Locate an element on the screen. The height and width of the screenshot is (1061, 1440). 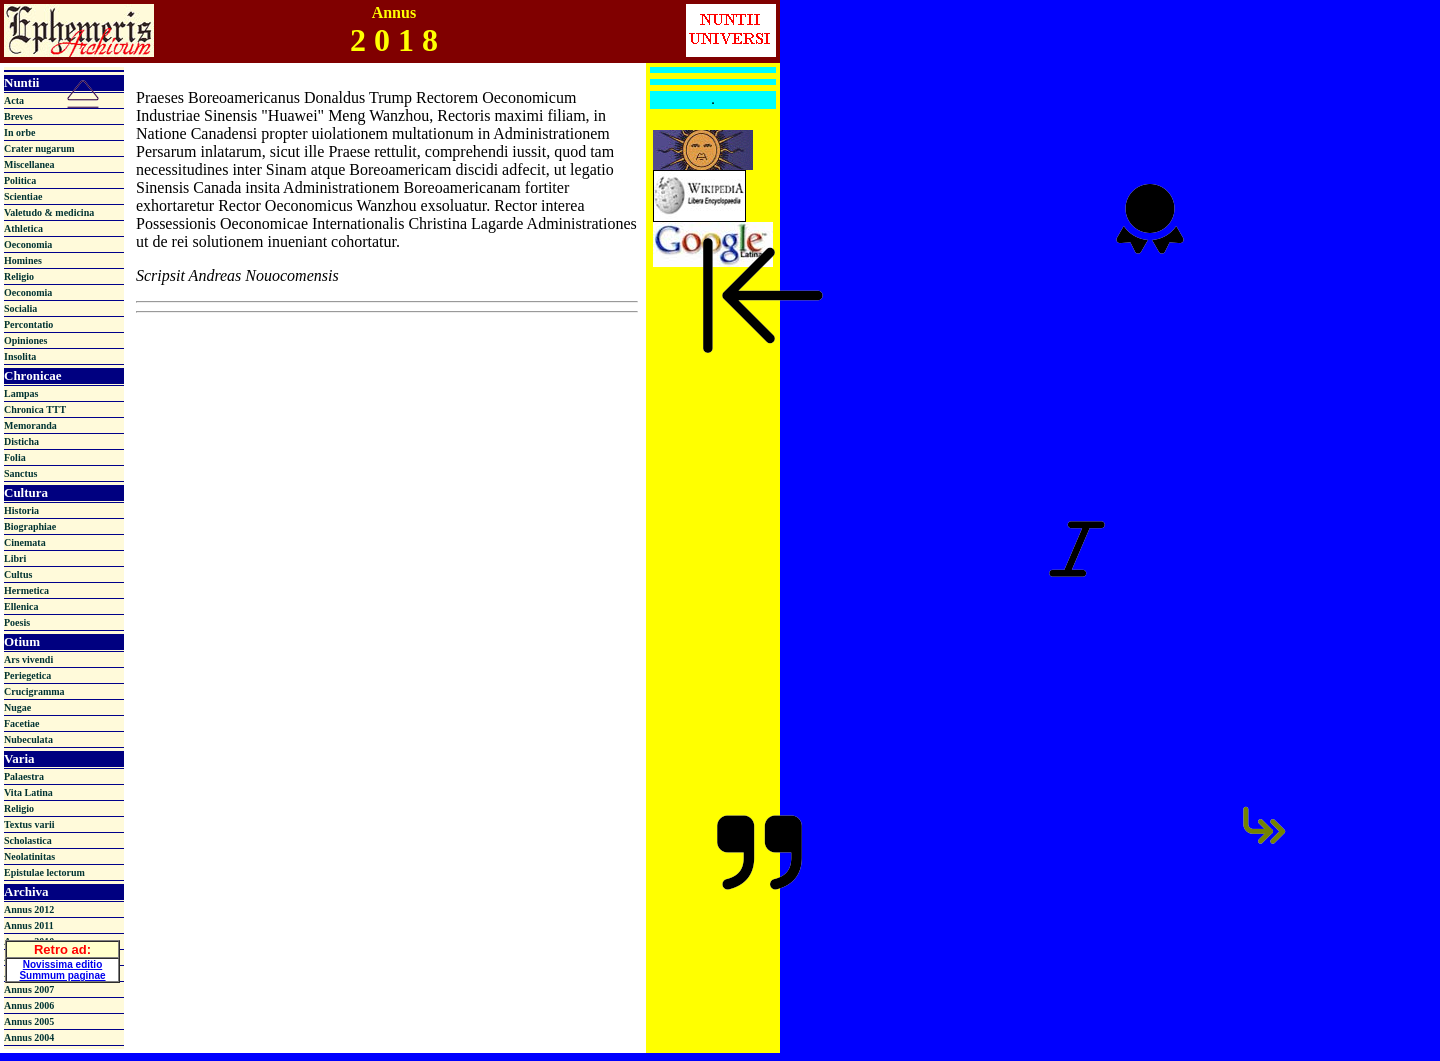
forward or redirect content multiple times is located at coordinates (1265, 826).